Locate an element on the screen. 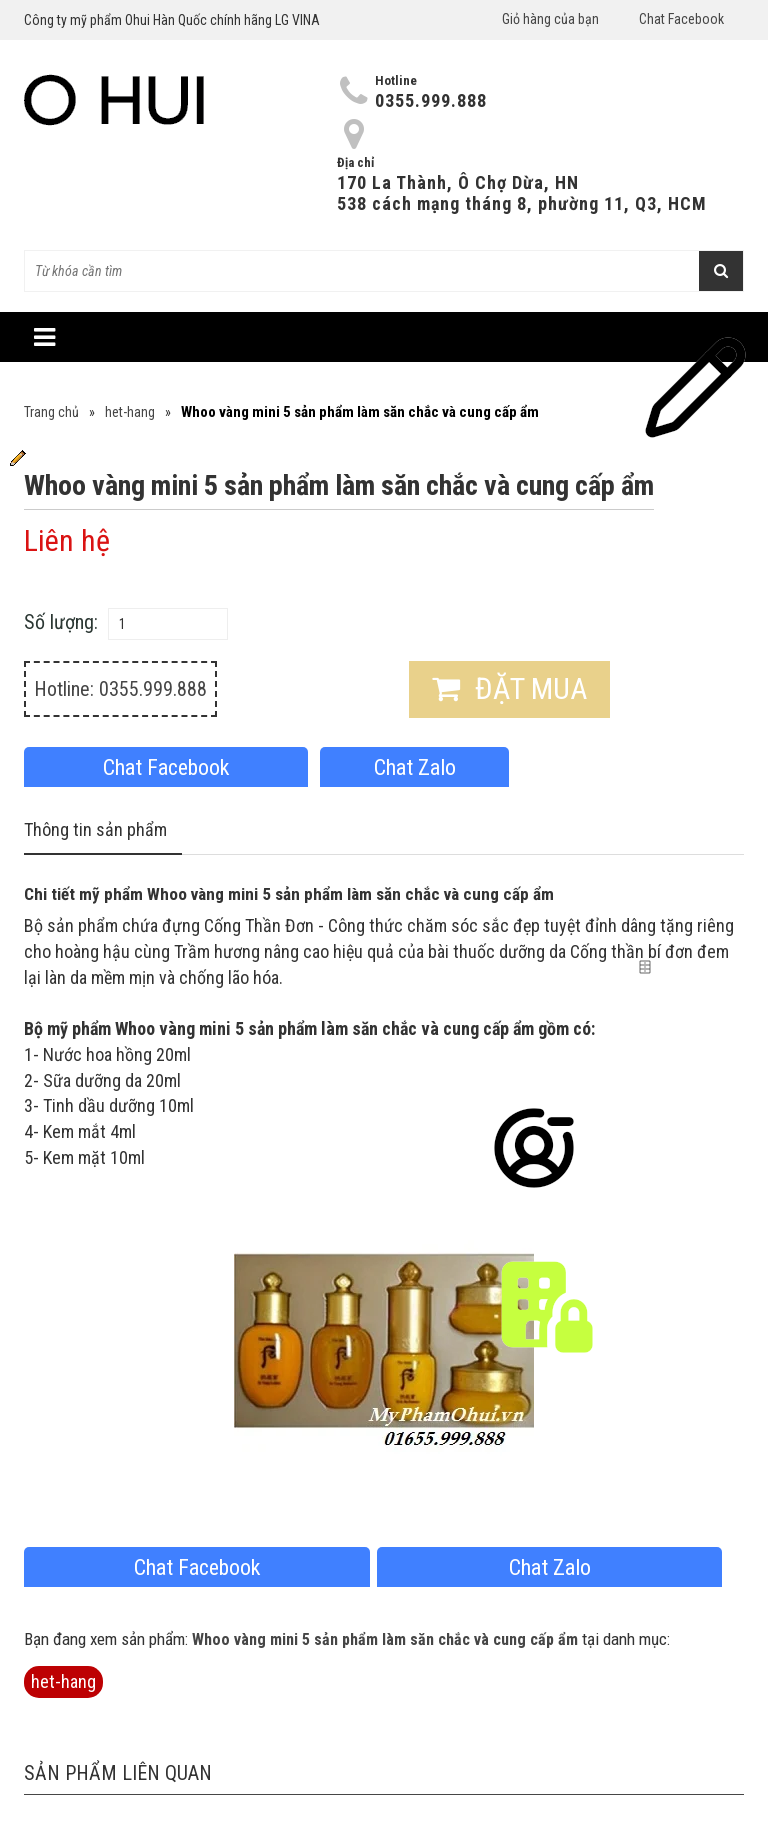 This screenshot has width=768, height=1835. access storage or file organization is located at coordinates (645, 967).